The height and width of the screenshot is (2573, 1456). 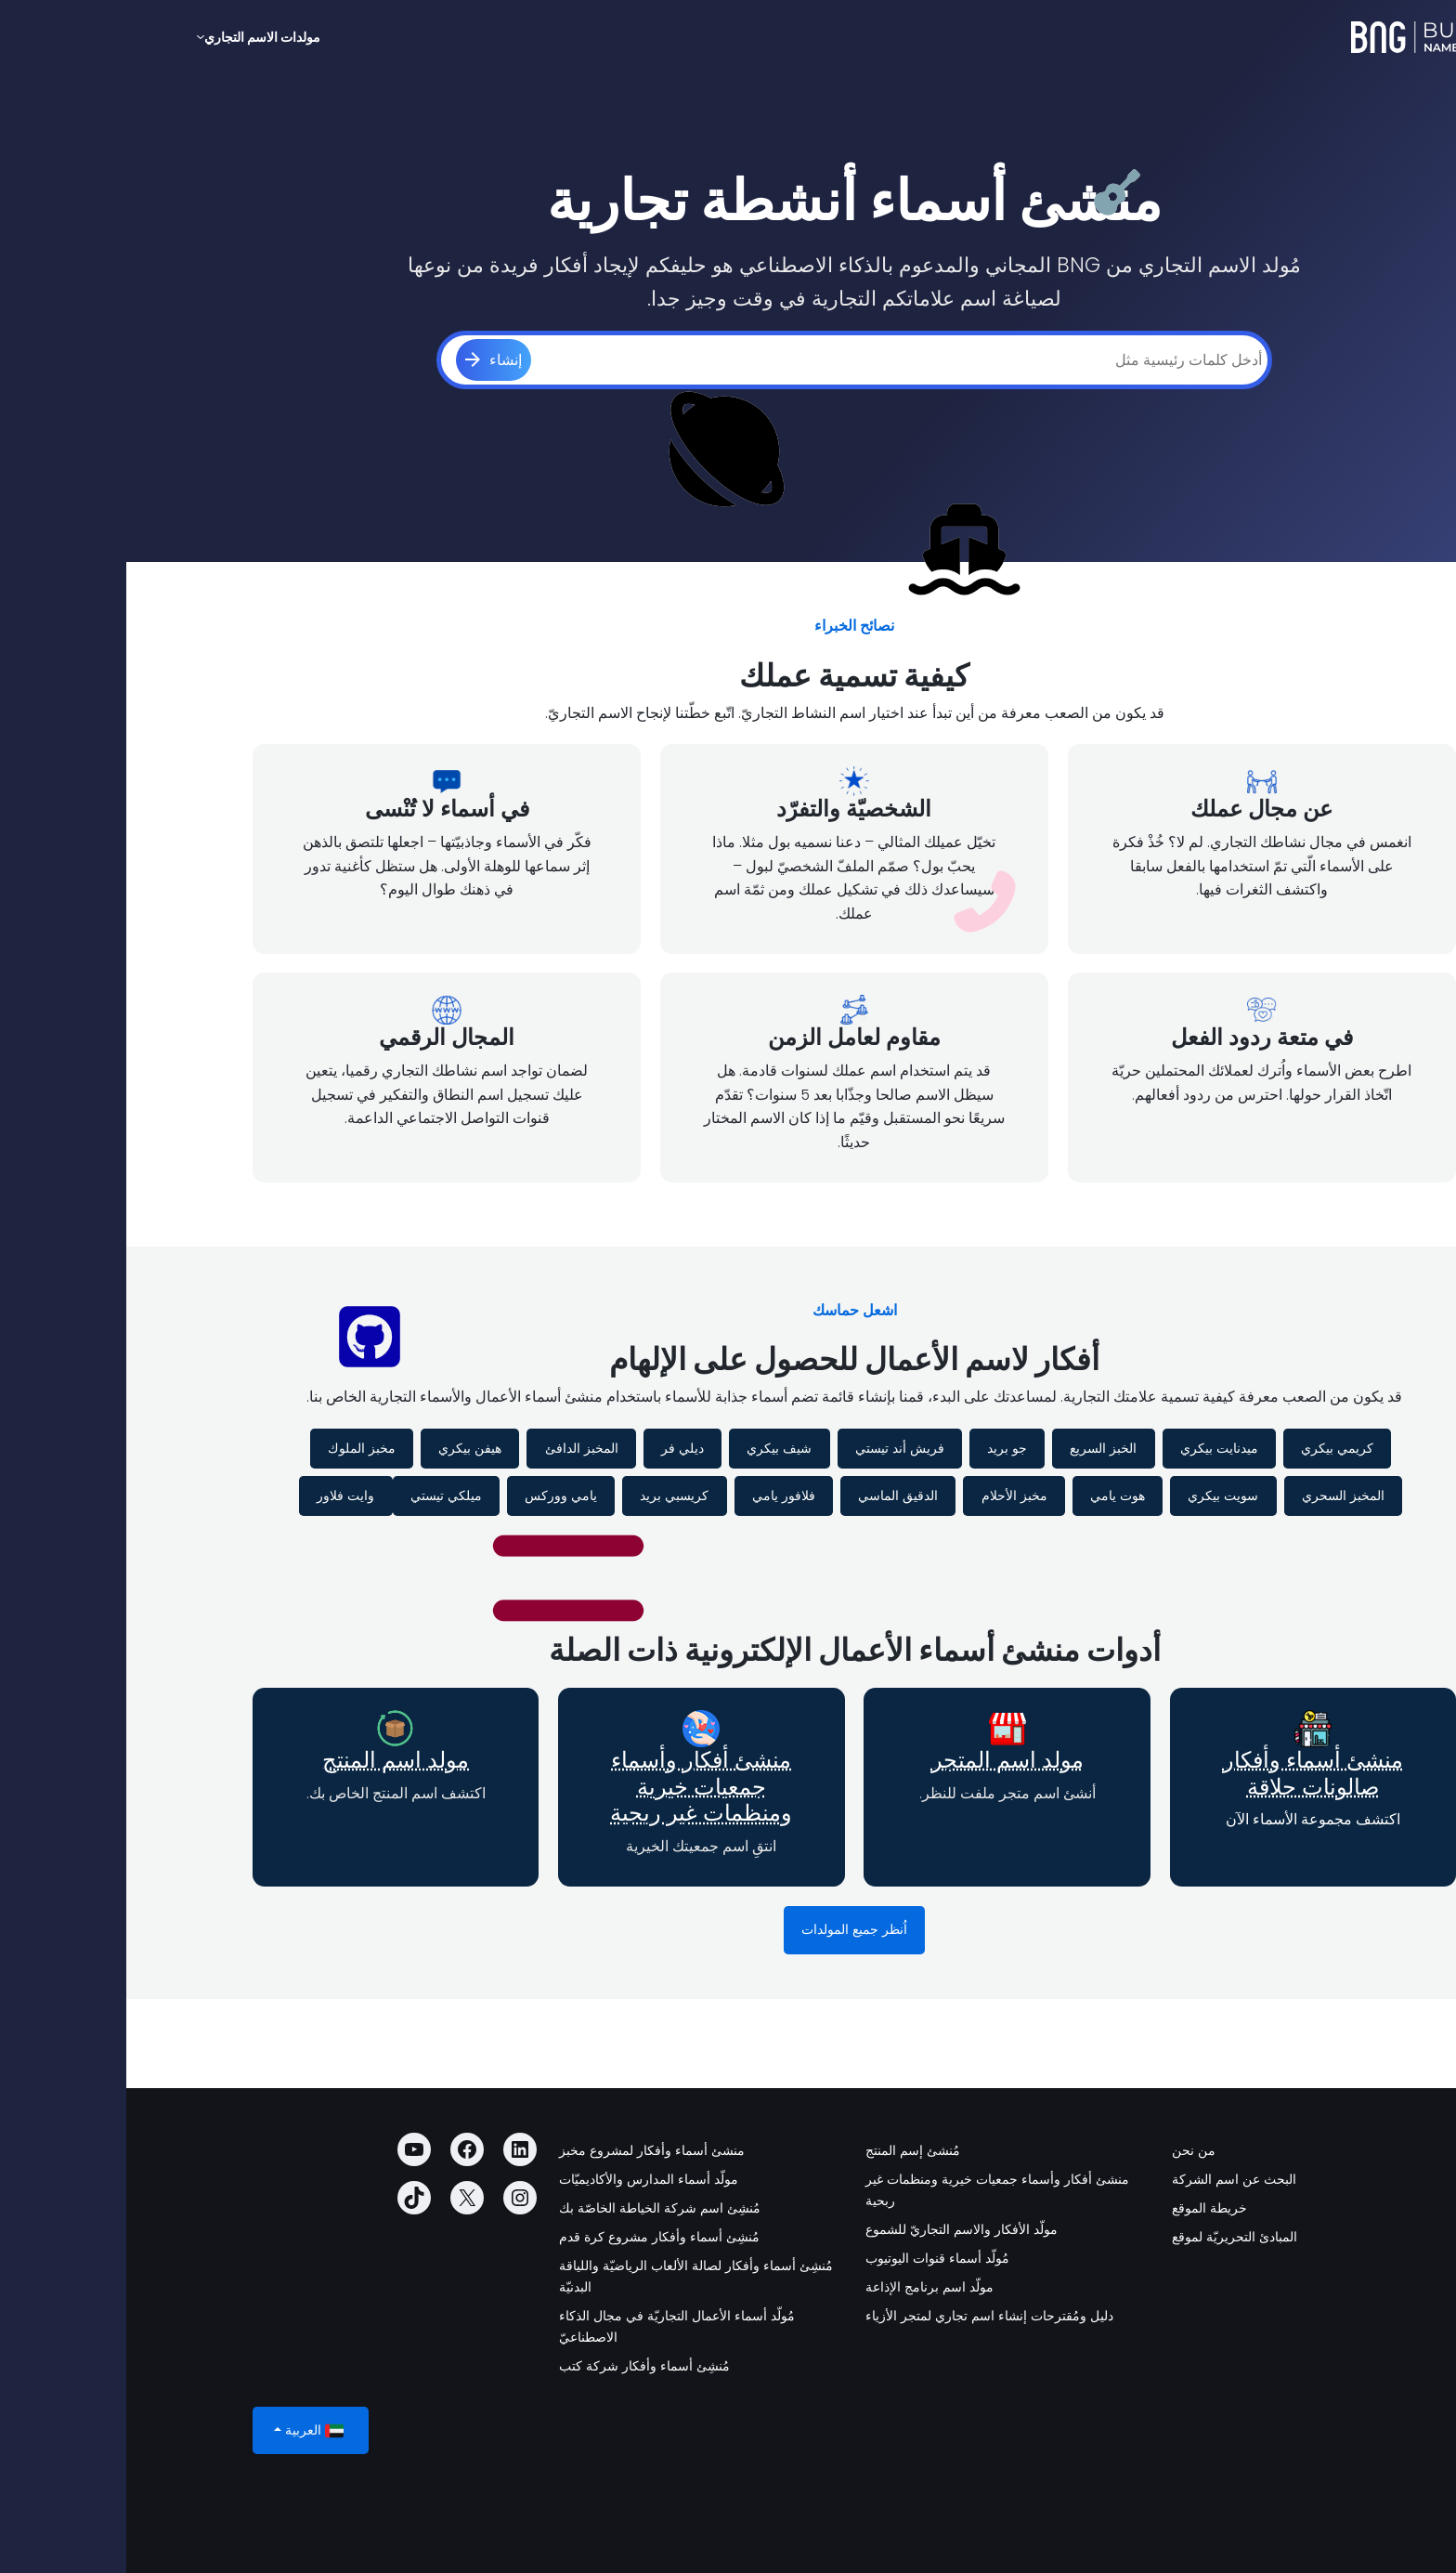 I want to click on equals or comparison function, so click(x=568, y=1578).